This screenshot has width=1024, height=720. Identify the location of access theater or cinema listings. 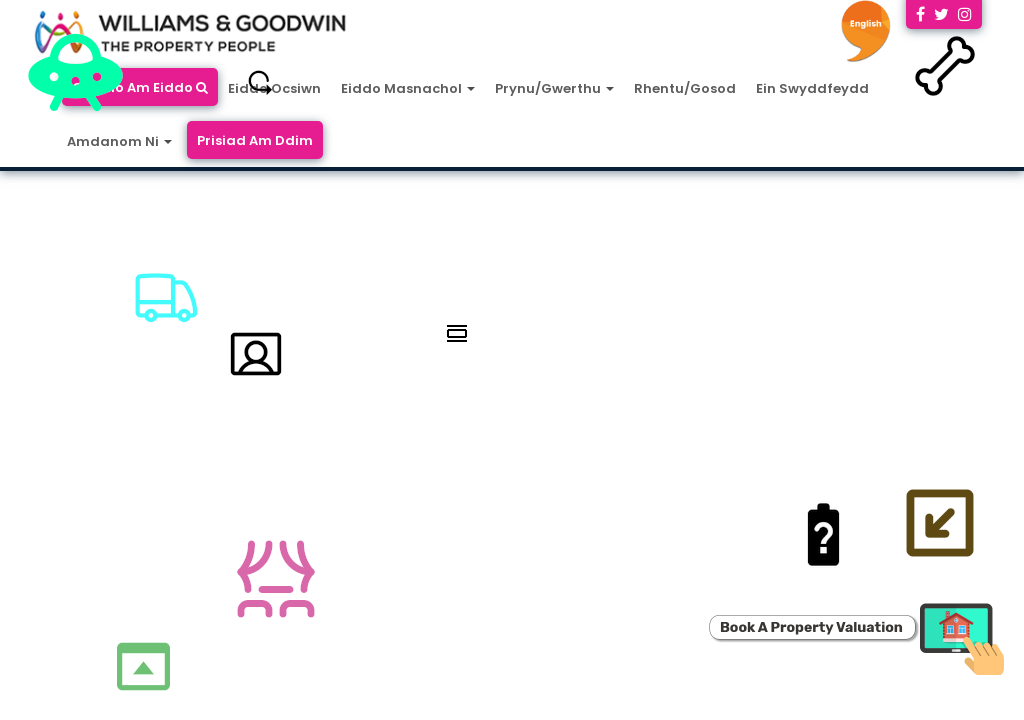
(276, 579).